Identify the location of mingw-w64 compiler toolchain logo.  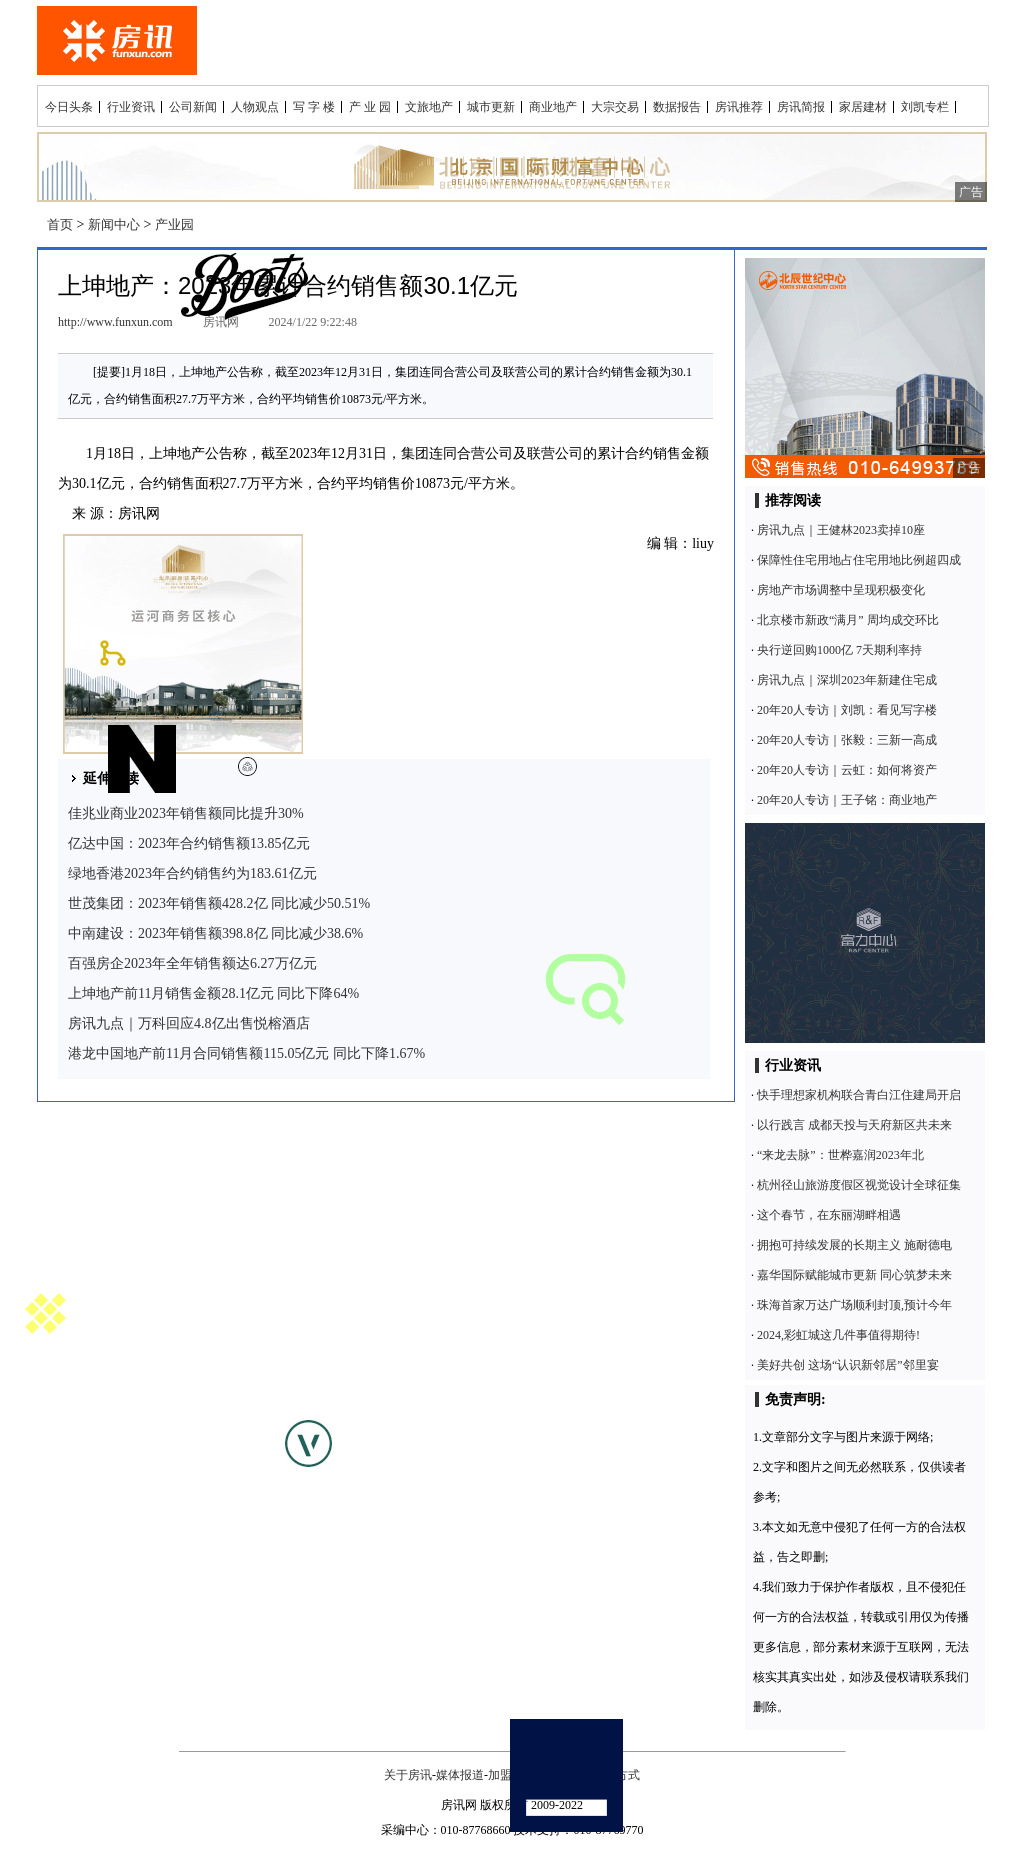
(45, 1313).